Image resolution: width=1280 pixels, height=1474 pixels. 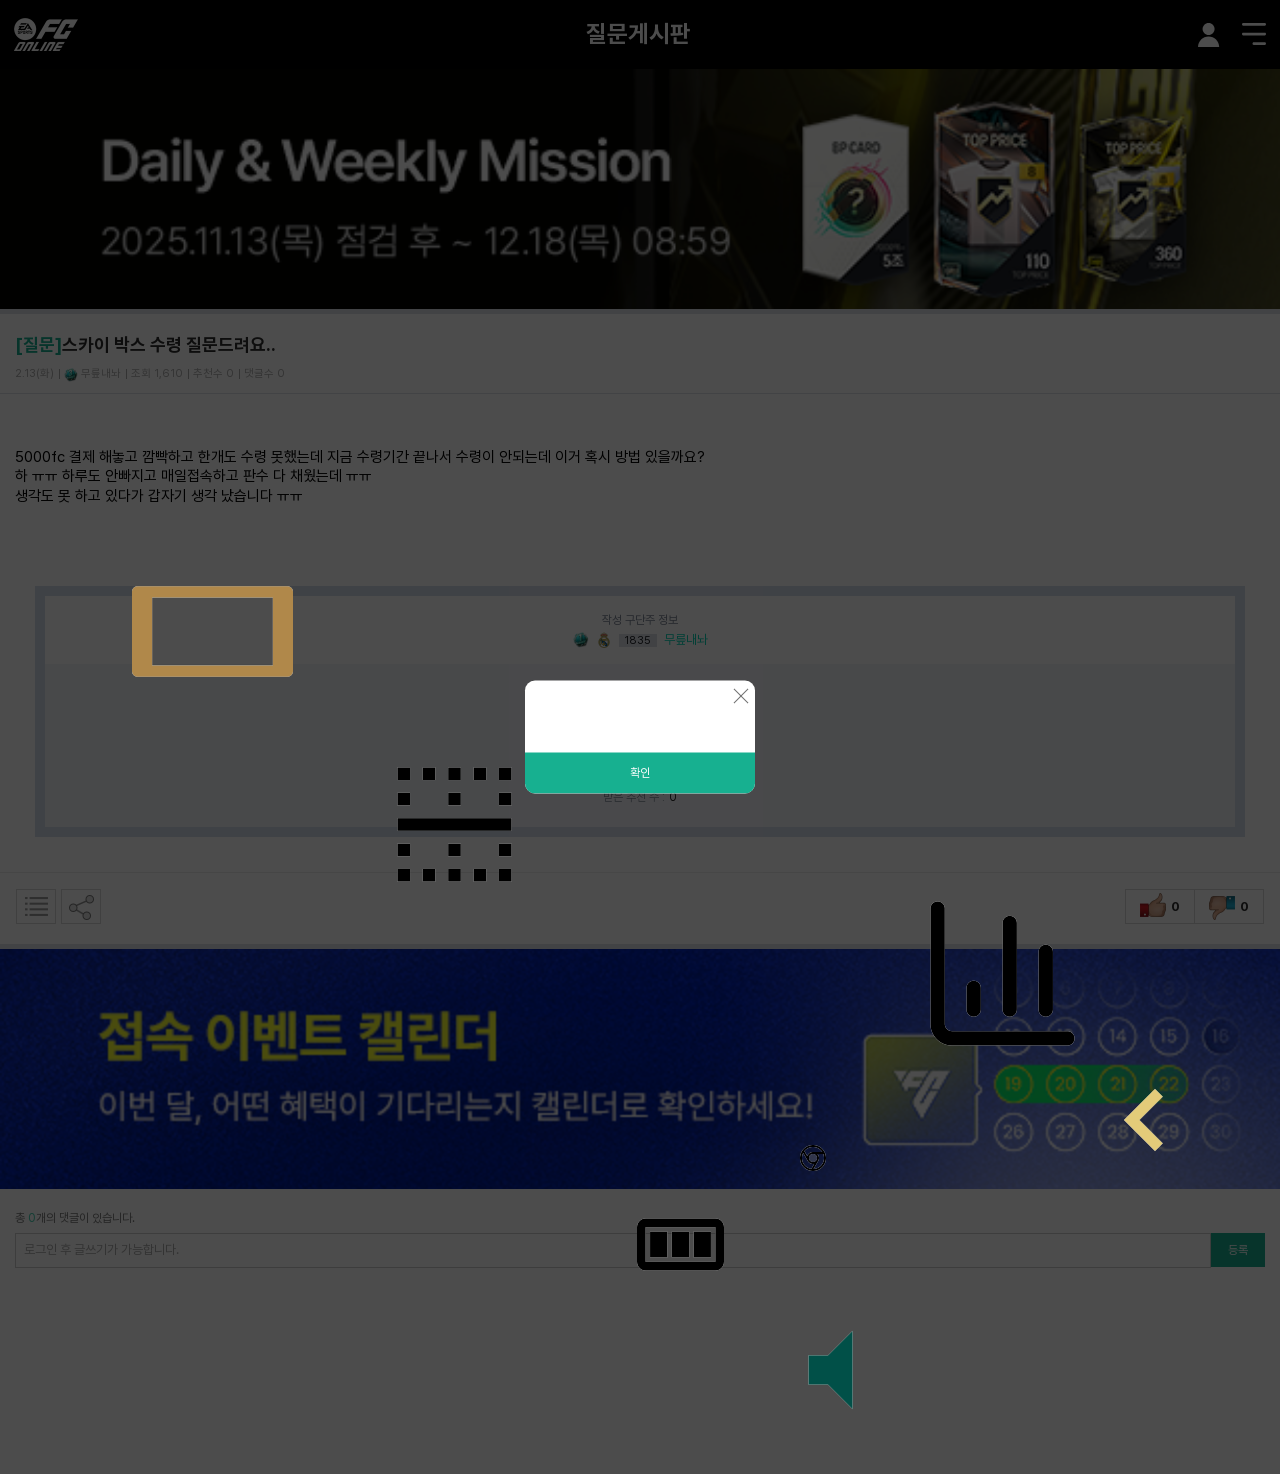 I want to click on rotate device to landscape mode, so click(x=212, y=631).